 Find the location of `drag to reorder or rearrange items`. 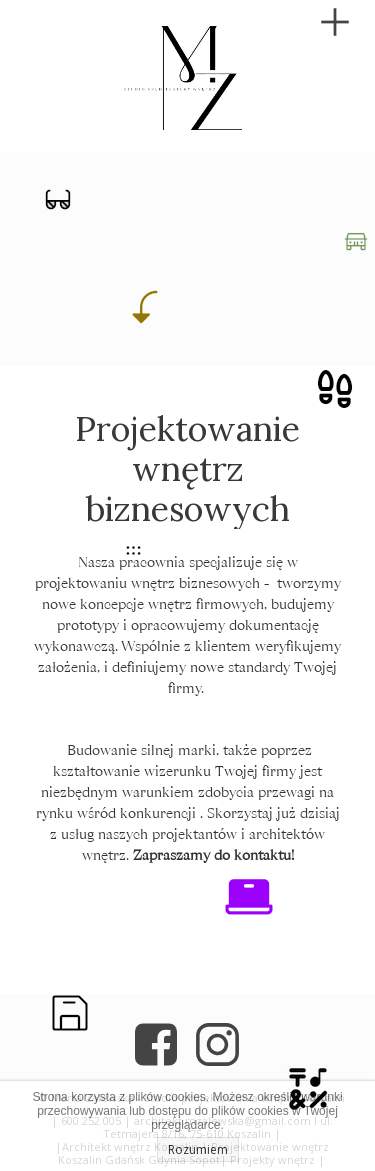

drag to reorder or rearrange items is located at coordinates (133, 550).